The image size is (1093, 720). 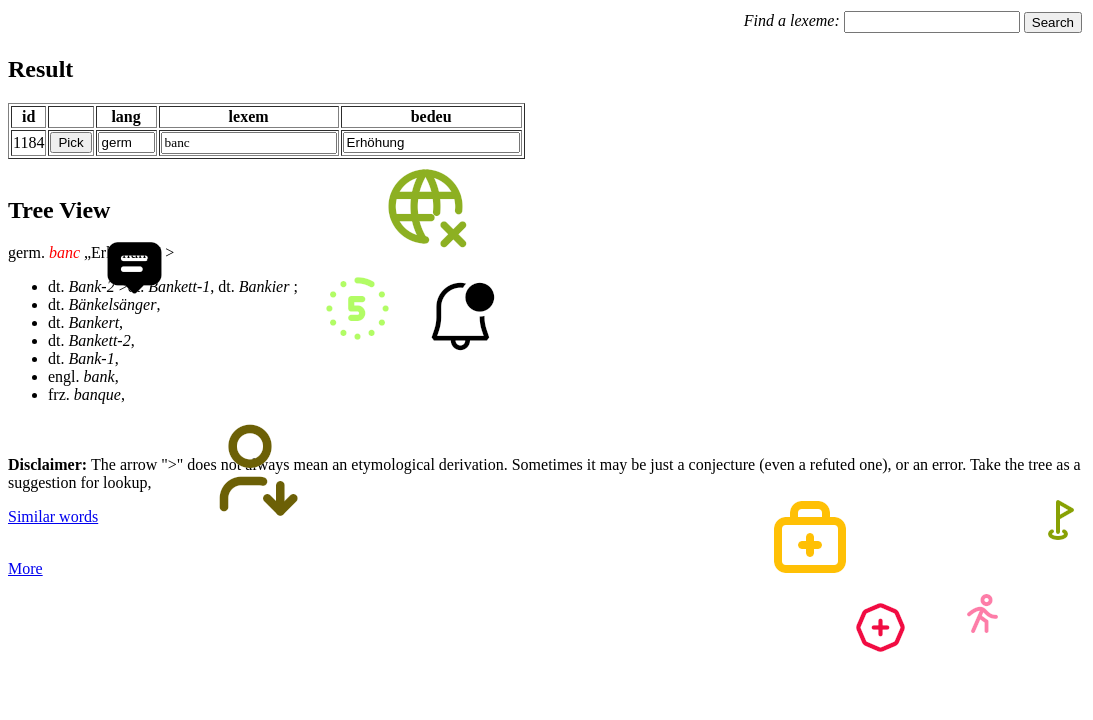 I want to click on access health or medical resources, so click(x=810, y=537).